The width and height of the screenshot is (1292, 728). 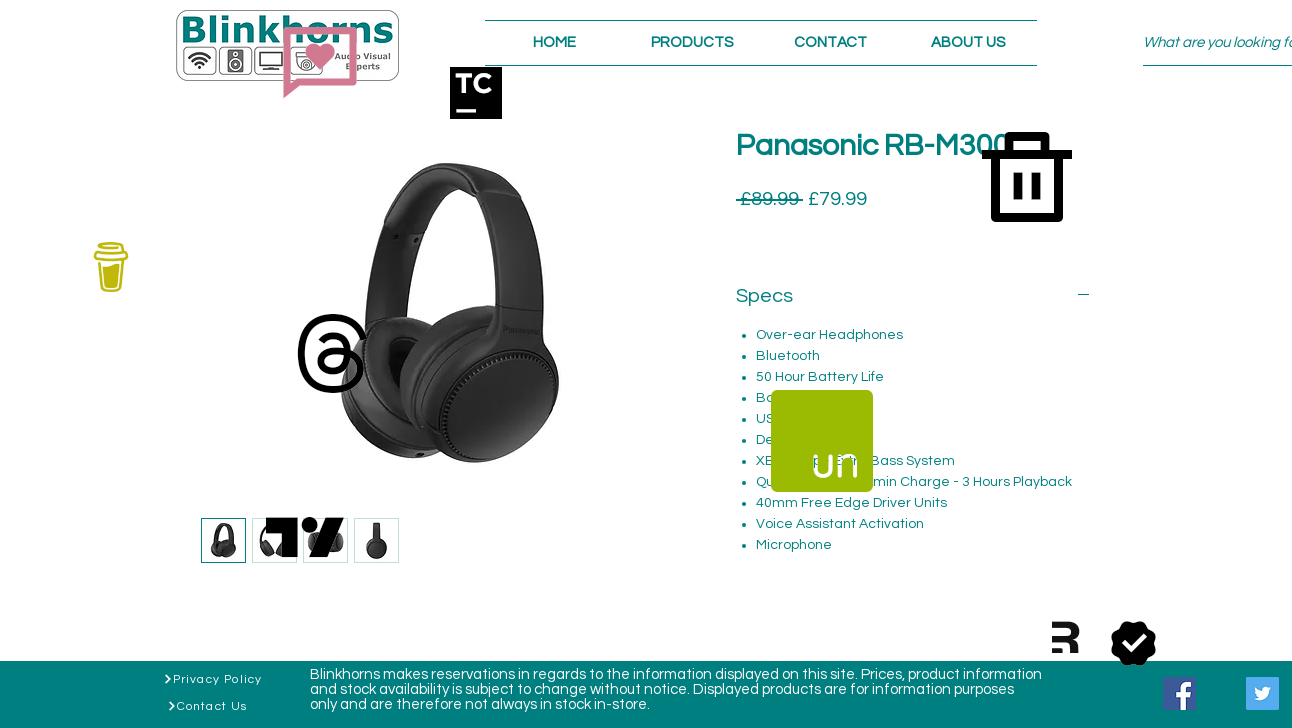 What do you see at coordinates (305, 537) in the screenshot?
I see `open TradingView app` at bounding box center [305, 537].